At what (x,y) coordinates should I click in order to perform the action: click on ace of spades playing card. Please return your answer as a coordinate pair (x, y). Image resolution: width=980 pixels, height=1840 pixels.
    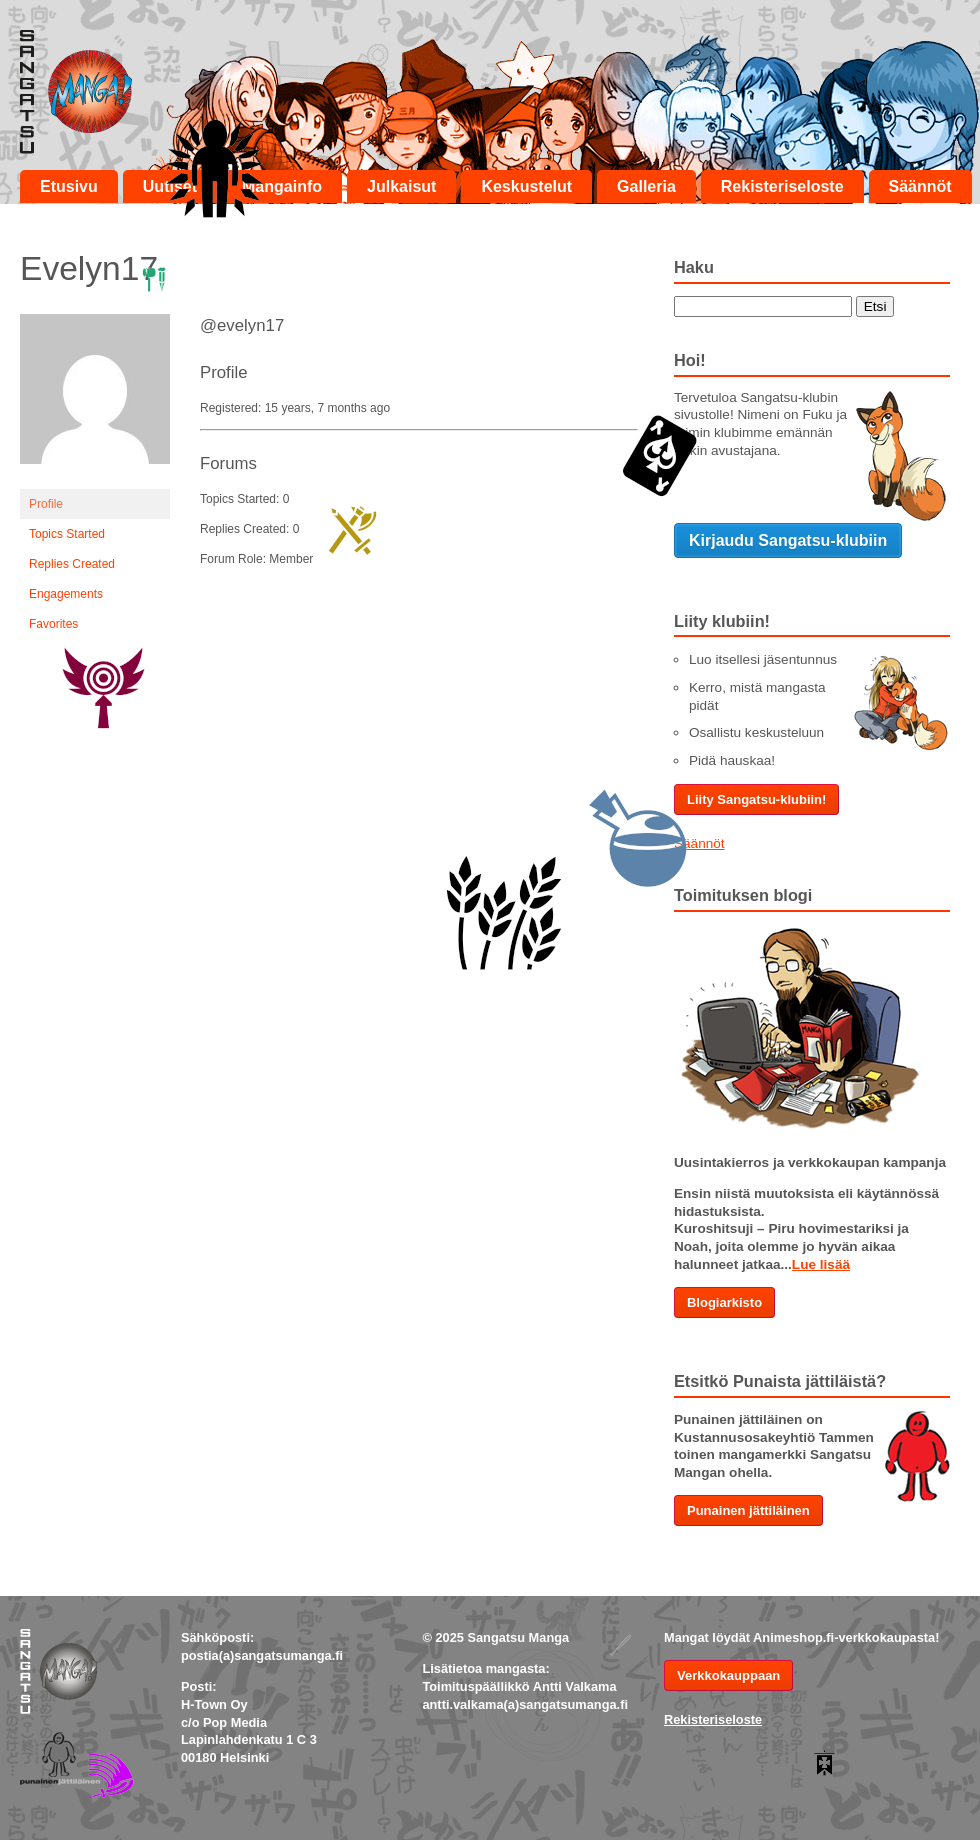
    Looking at the image, I should click on (659, 455).